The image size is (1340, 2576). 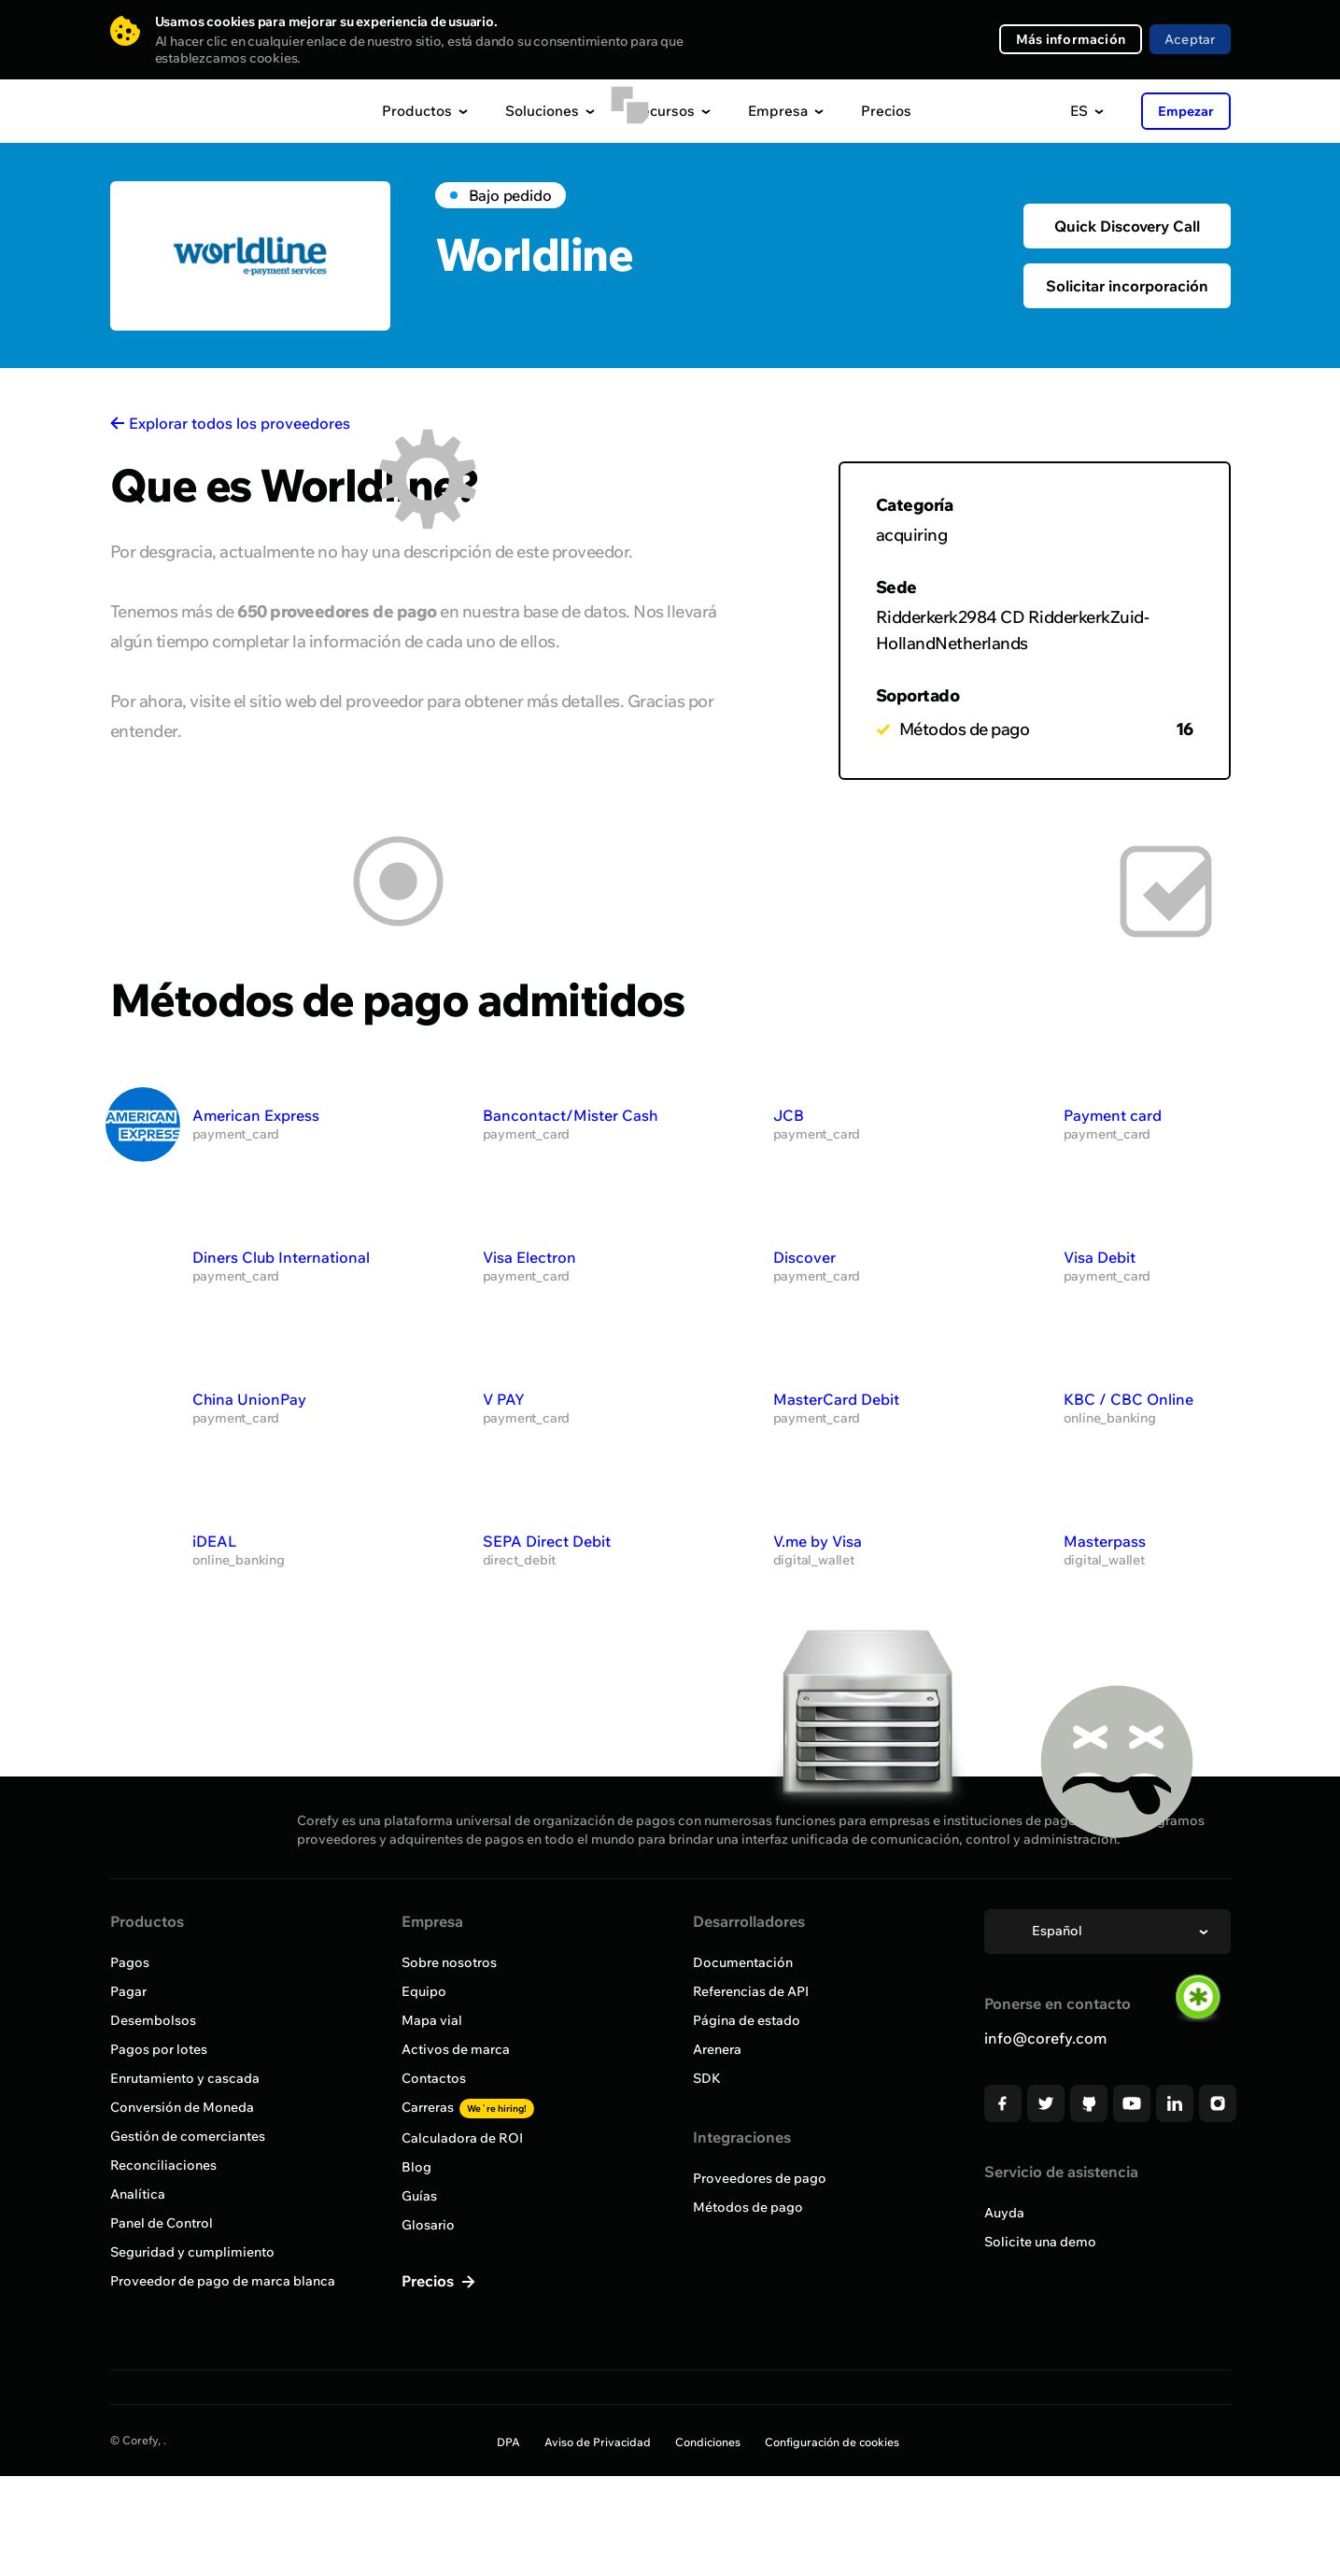 What do you see at coordinates (1198, 1997) in the screenshot?
I see `indicates a generic or unspecified item type` at bounding box center [1198, 1997].